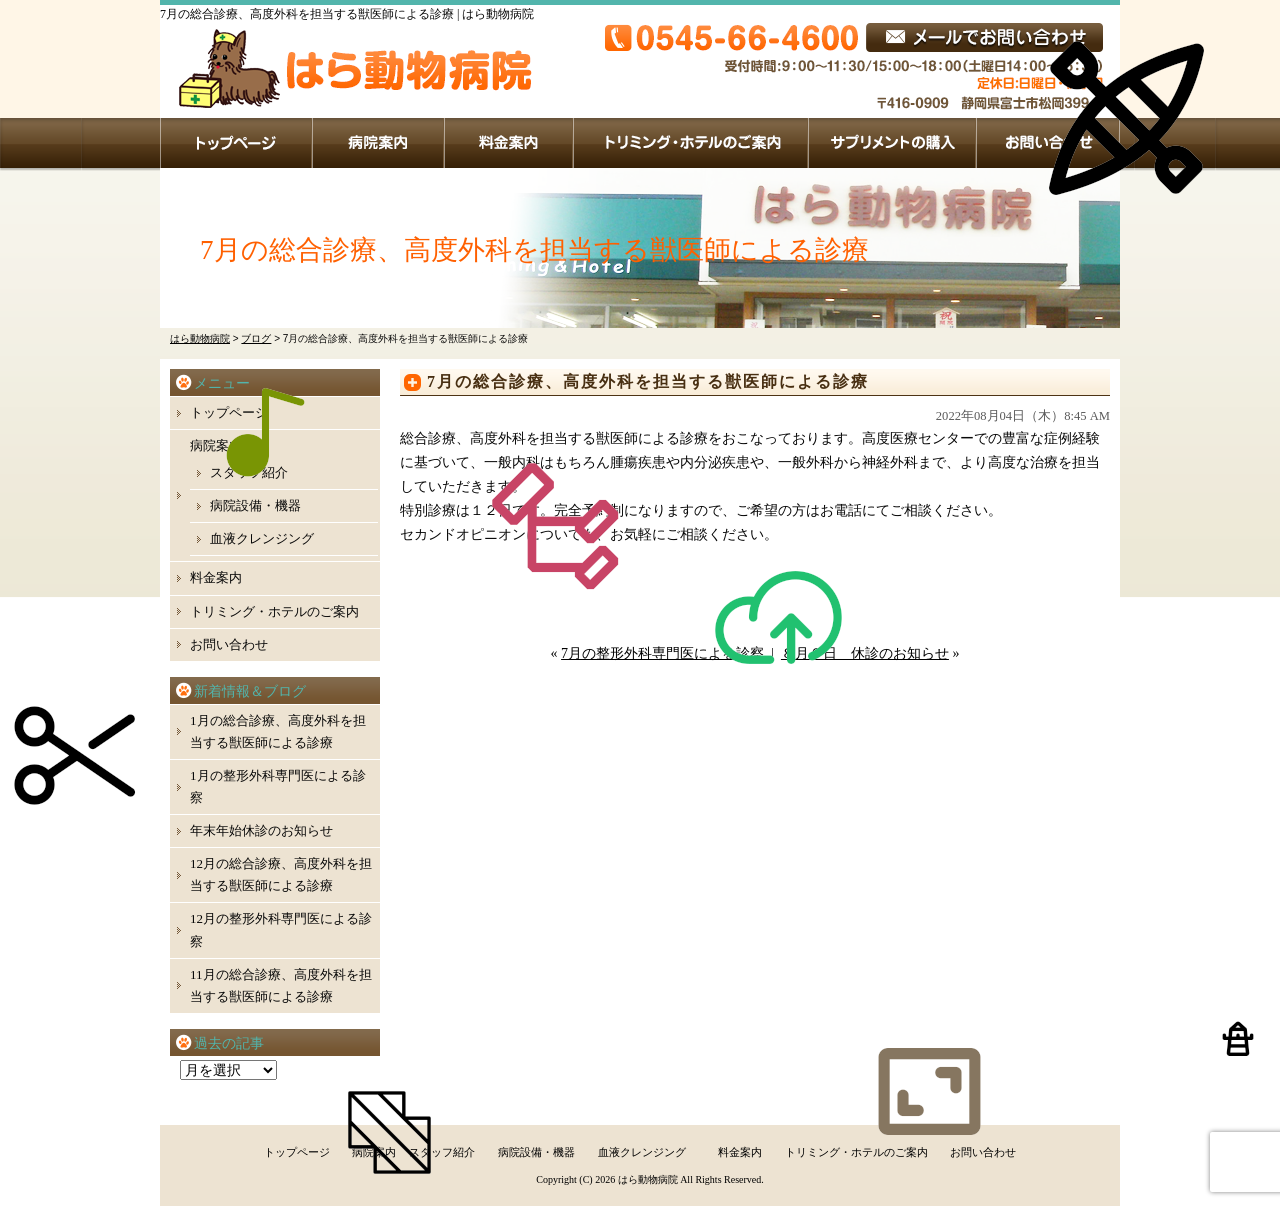  What do you see at coordinates (778, 617) in the screenshot?
I see `upload file to cloud storage` at bounding box center [778, 617].